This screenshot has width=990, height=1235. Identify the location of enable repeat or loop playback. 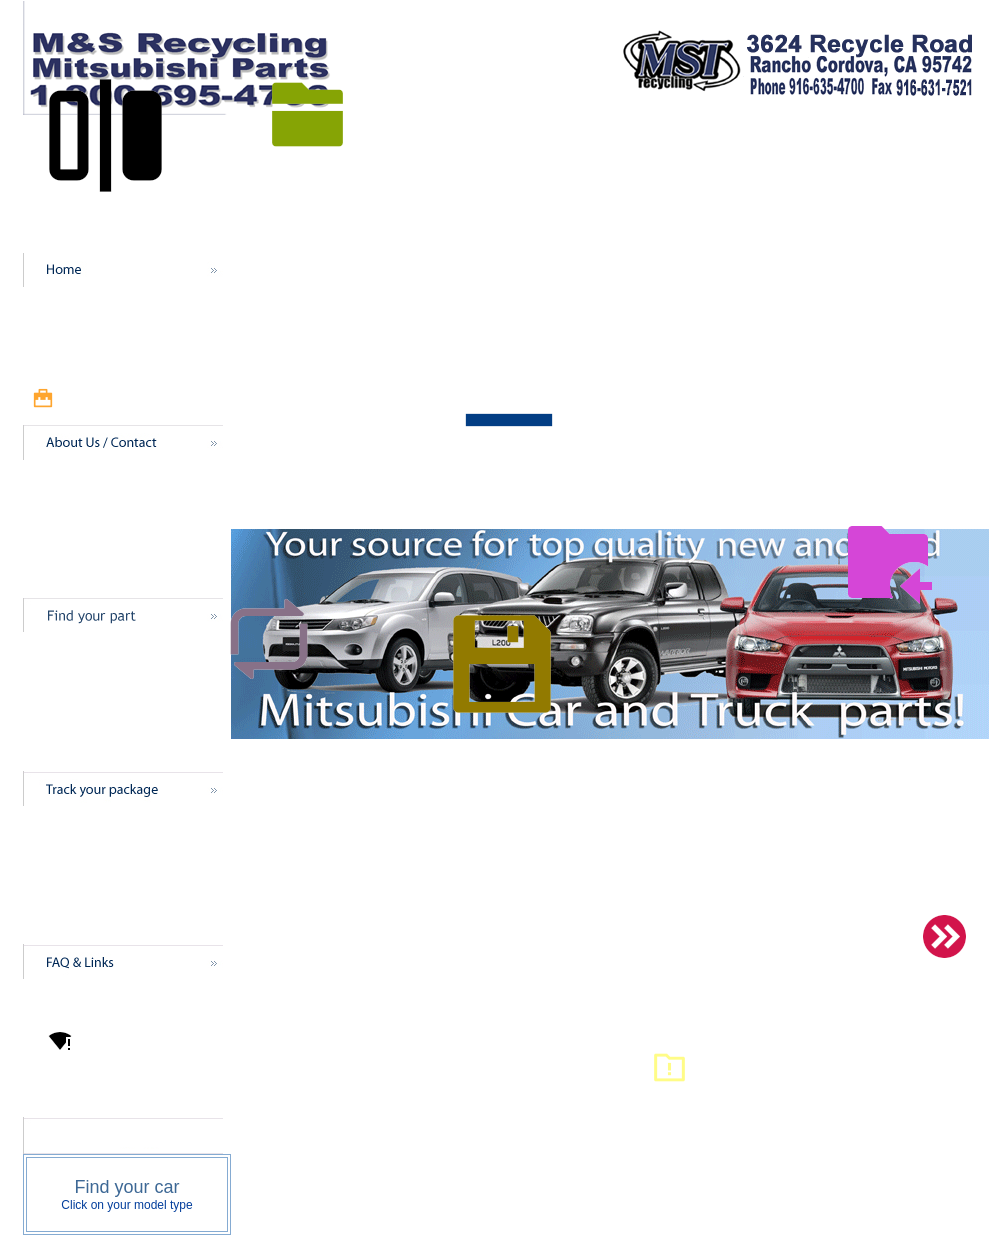
(269, 639).